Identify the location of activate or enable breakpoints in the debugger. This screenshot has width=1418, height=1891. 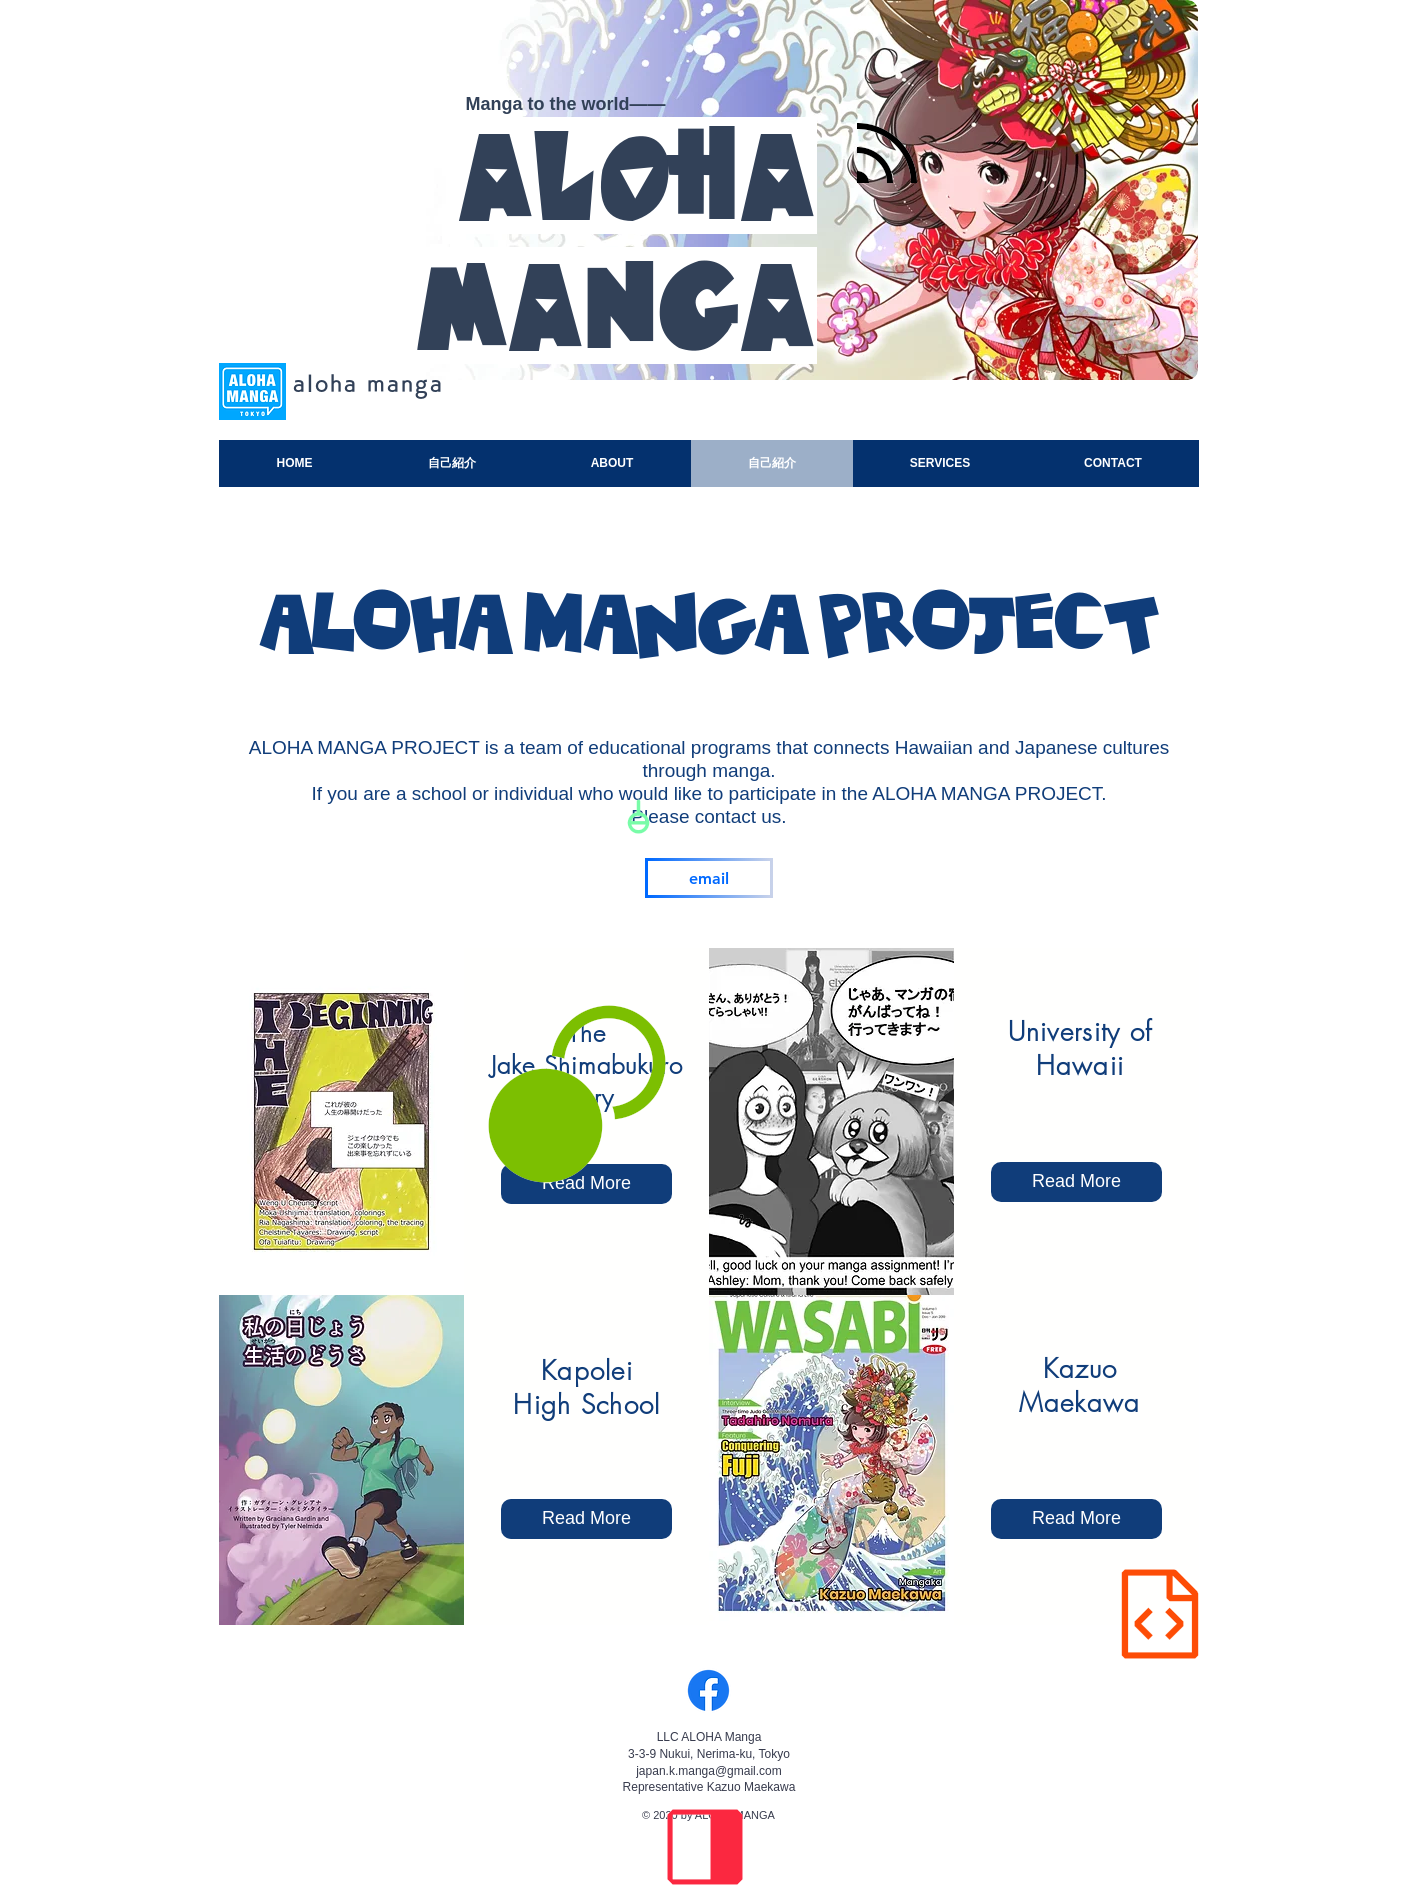
(577, 1094).